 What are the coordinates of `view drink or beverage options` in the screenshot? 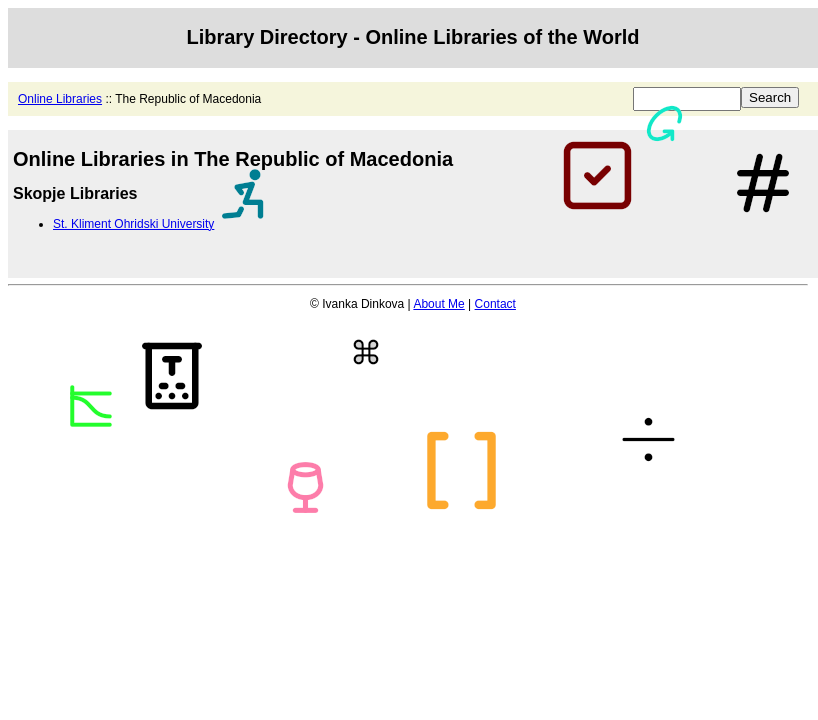 It's located at (305, 487).